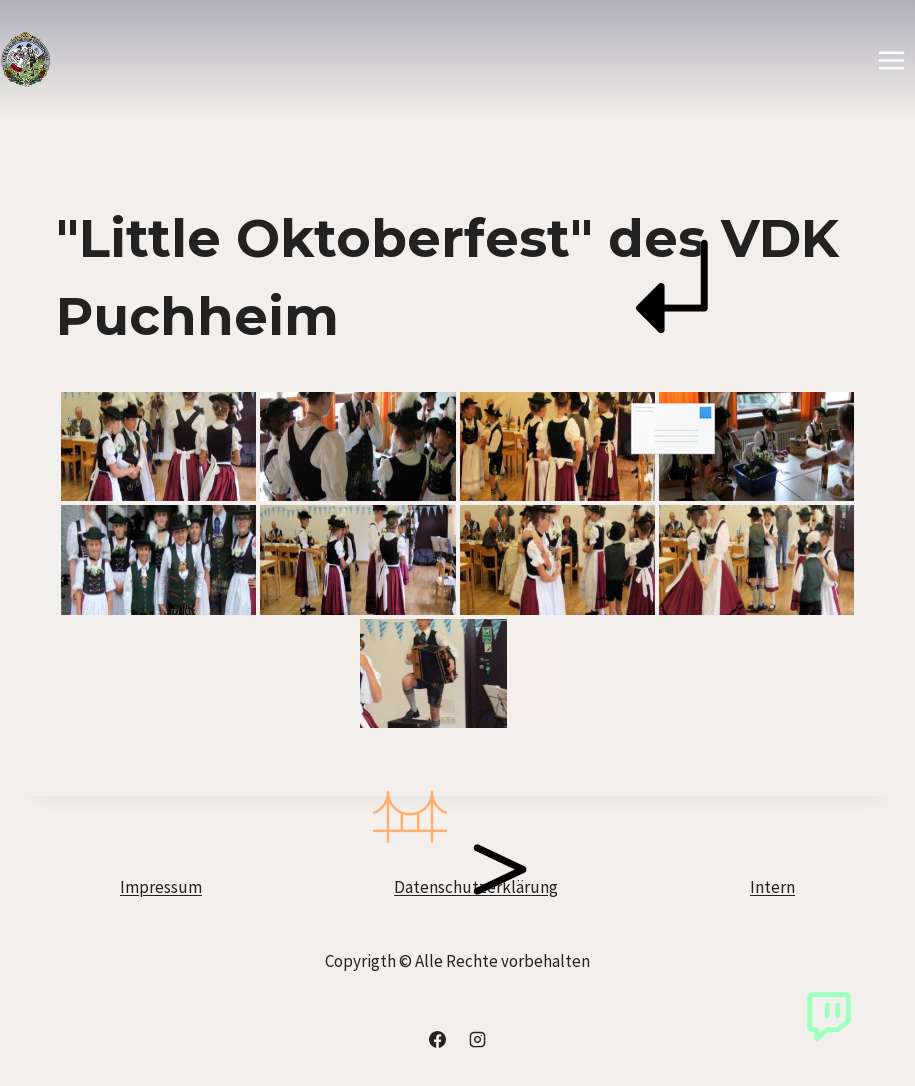  I want to click on return to previous line or section, so click(675, 286).